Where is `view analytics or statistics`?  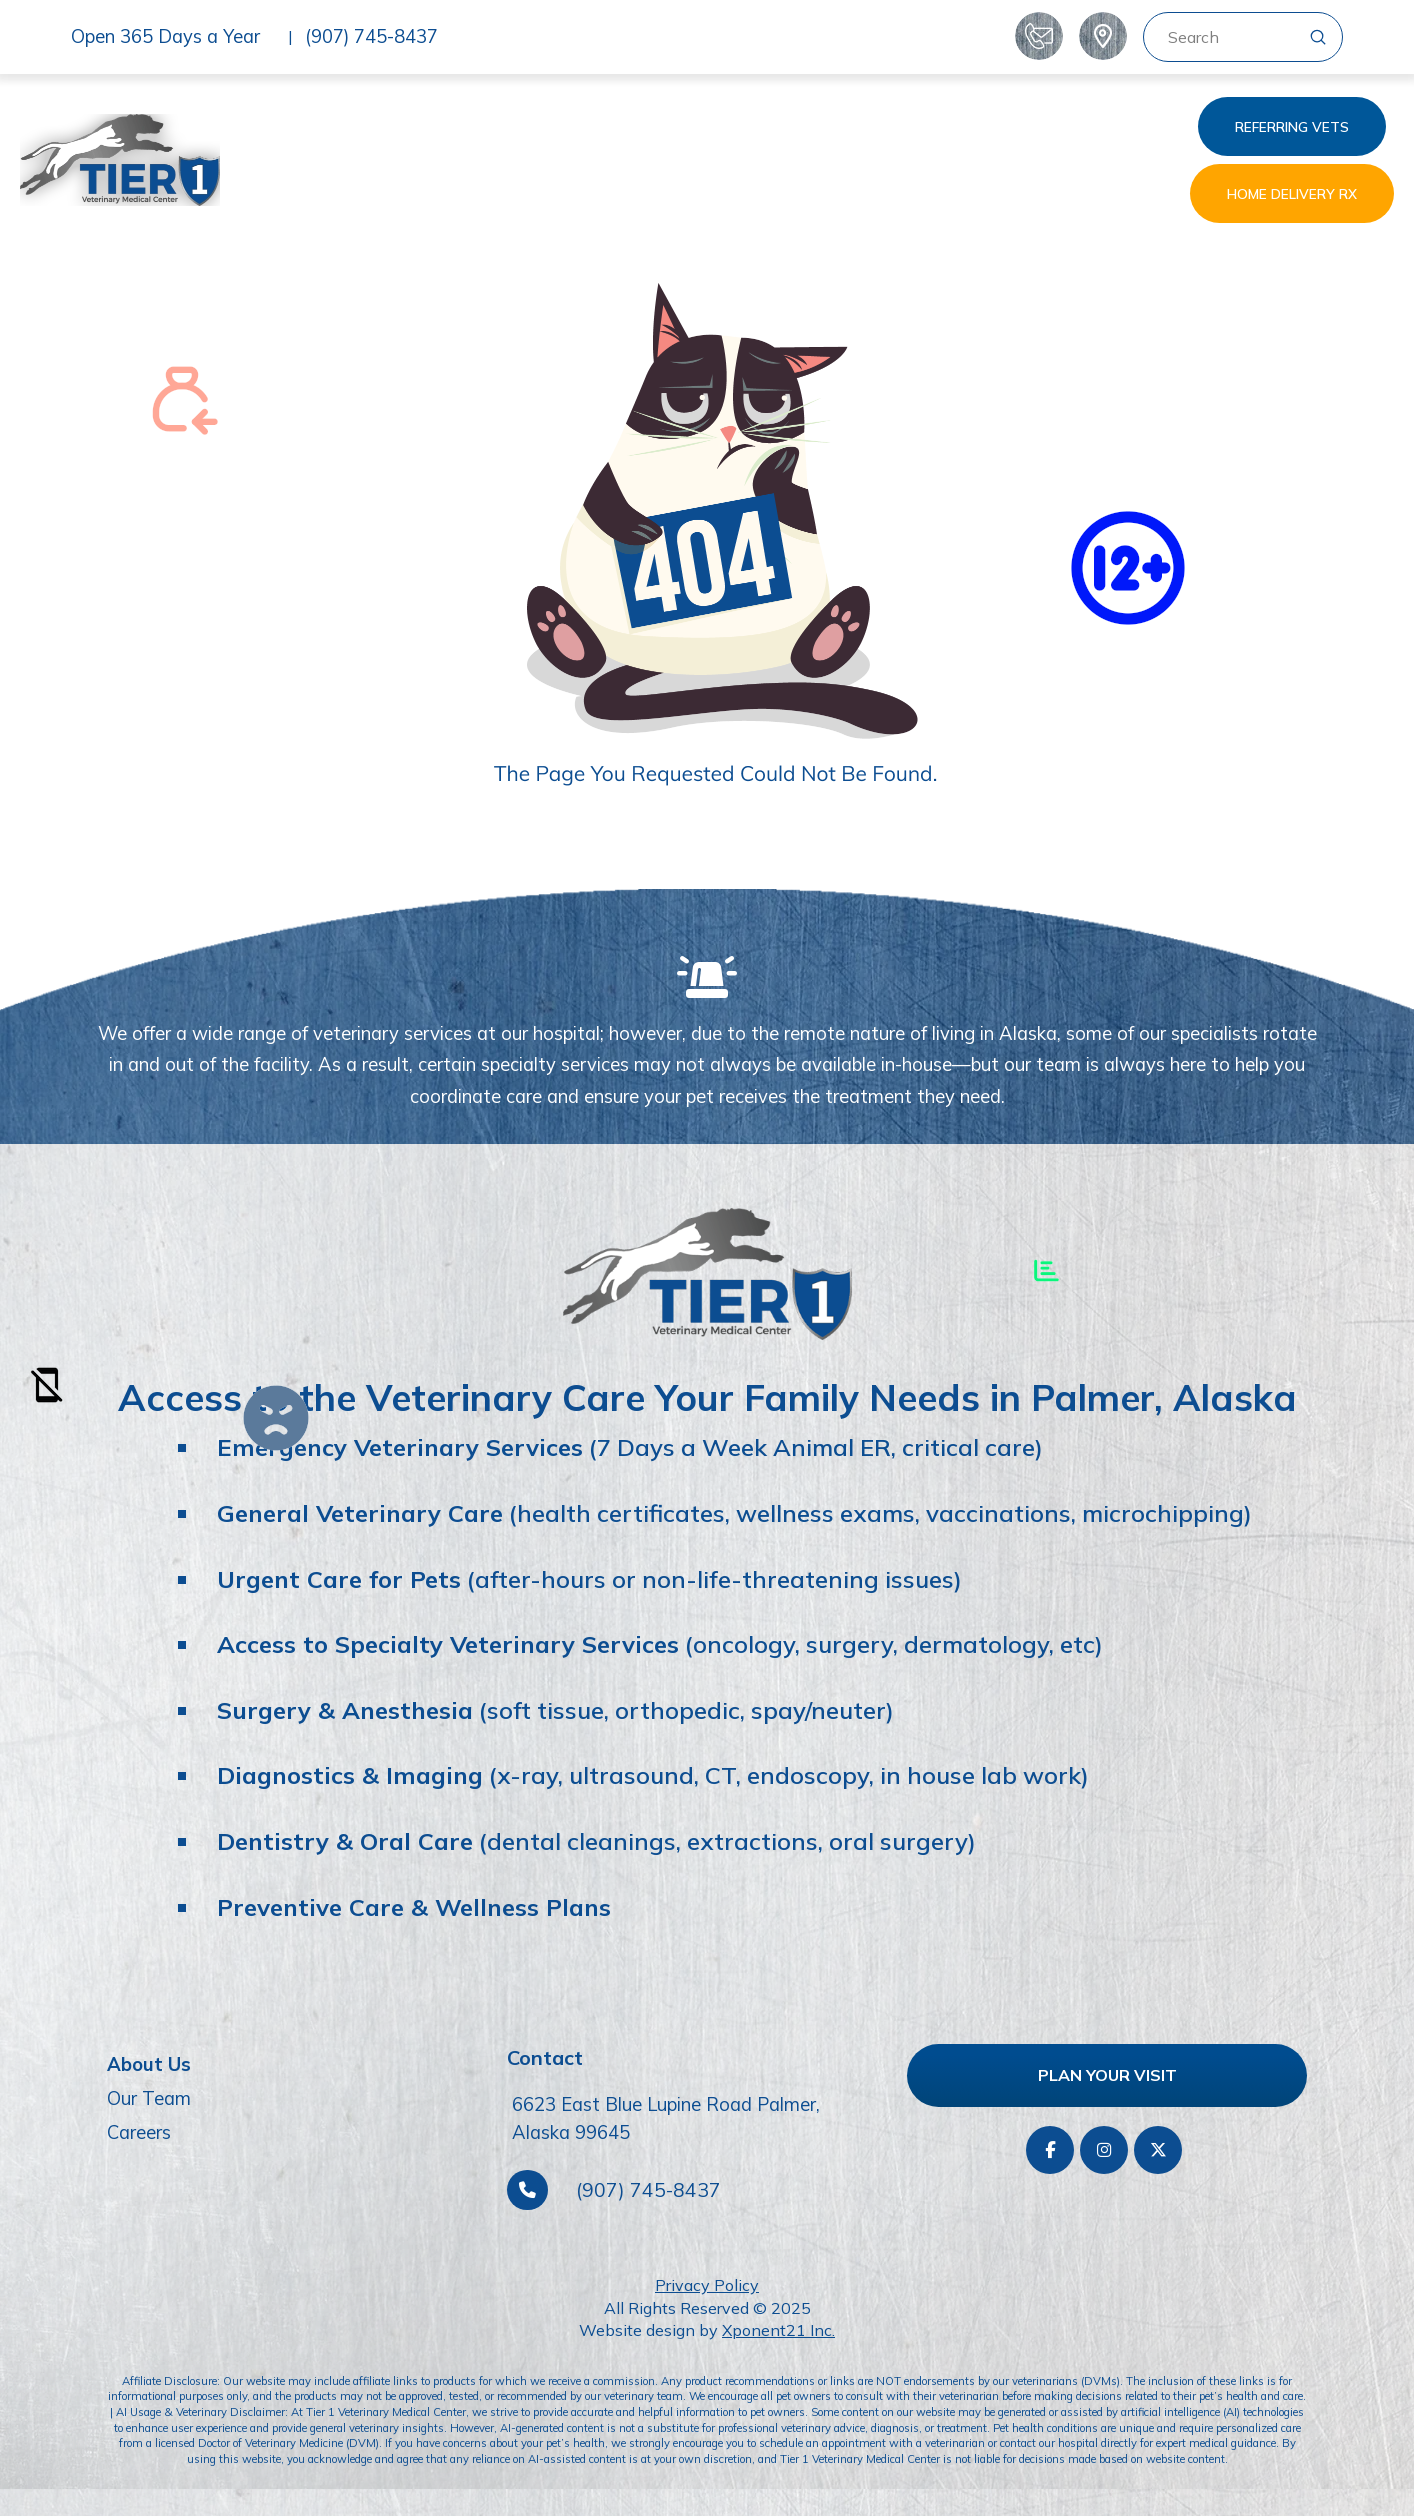 view analytics or statistics is located at coordinates (1046, 1270).